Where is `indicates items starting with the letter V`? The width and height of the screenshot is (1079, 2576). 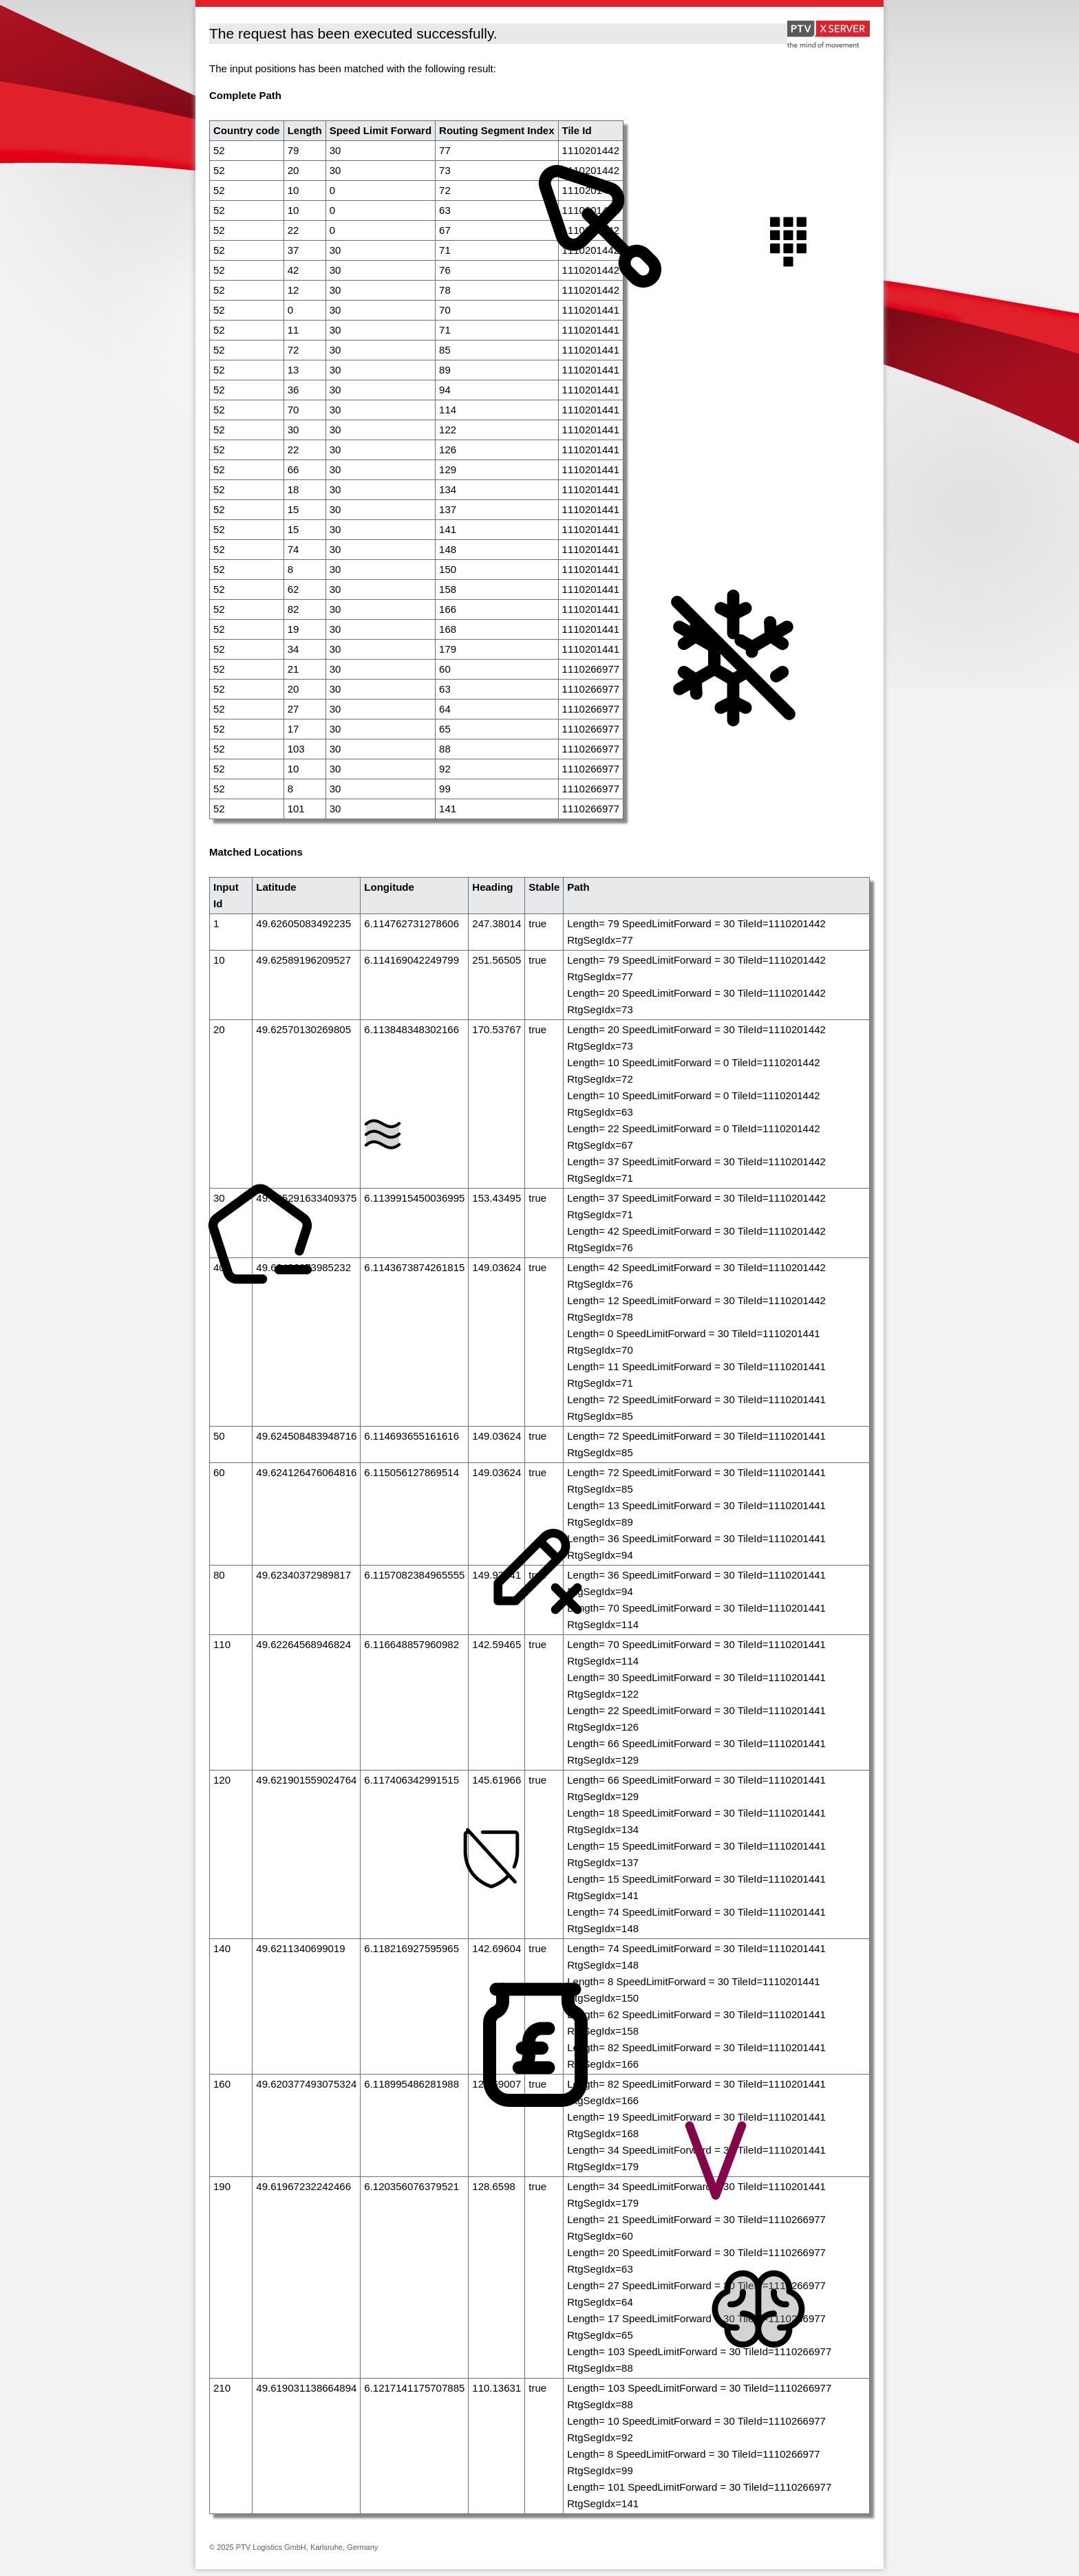
indicates items starting with the letter V is located at coordinates (716, 2161).